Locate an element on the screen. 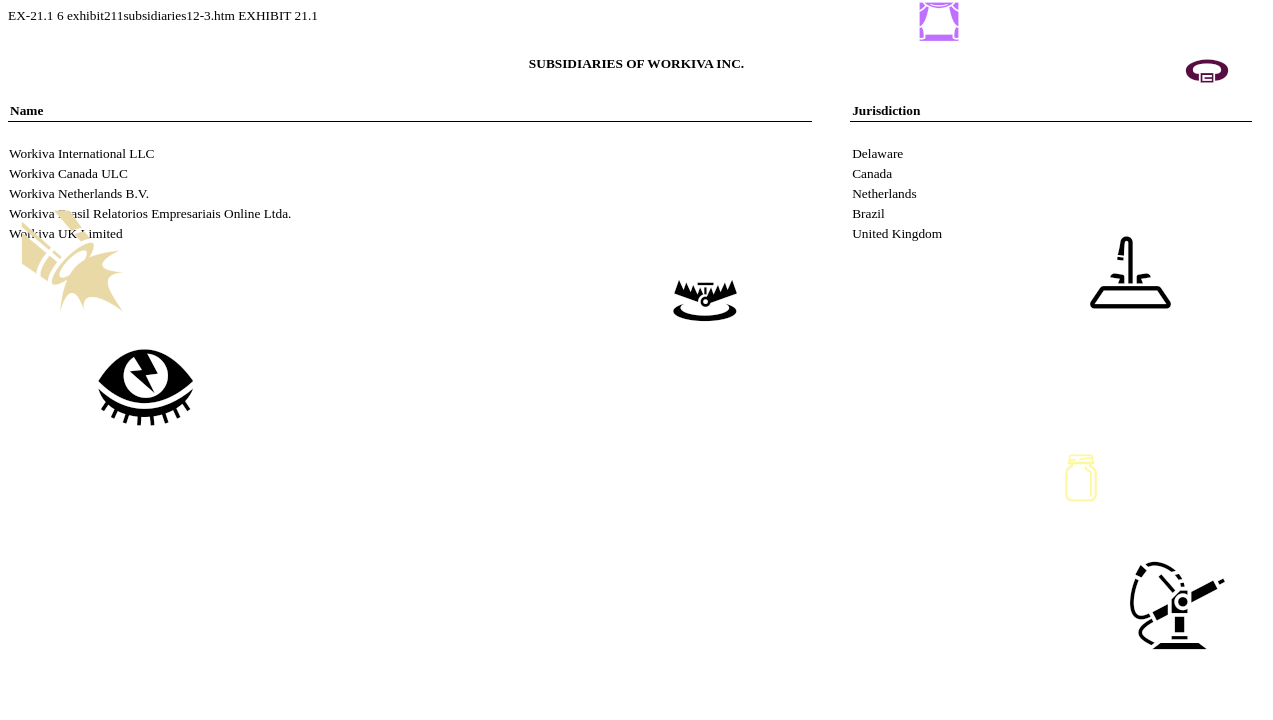 The height and width of the screenshot is (720, 1273). deploy defensive laser turret is located at coordinates (1177, 605).